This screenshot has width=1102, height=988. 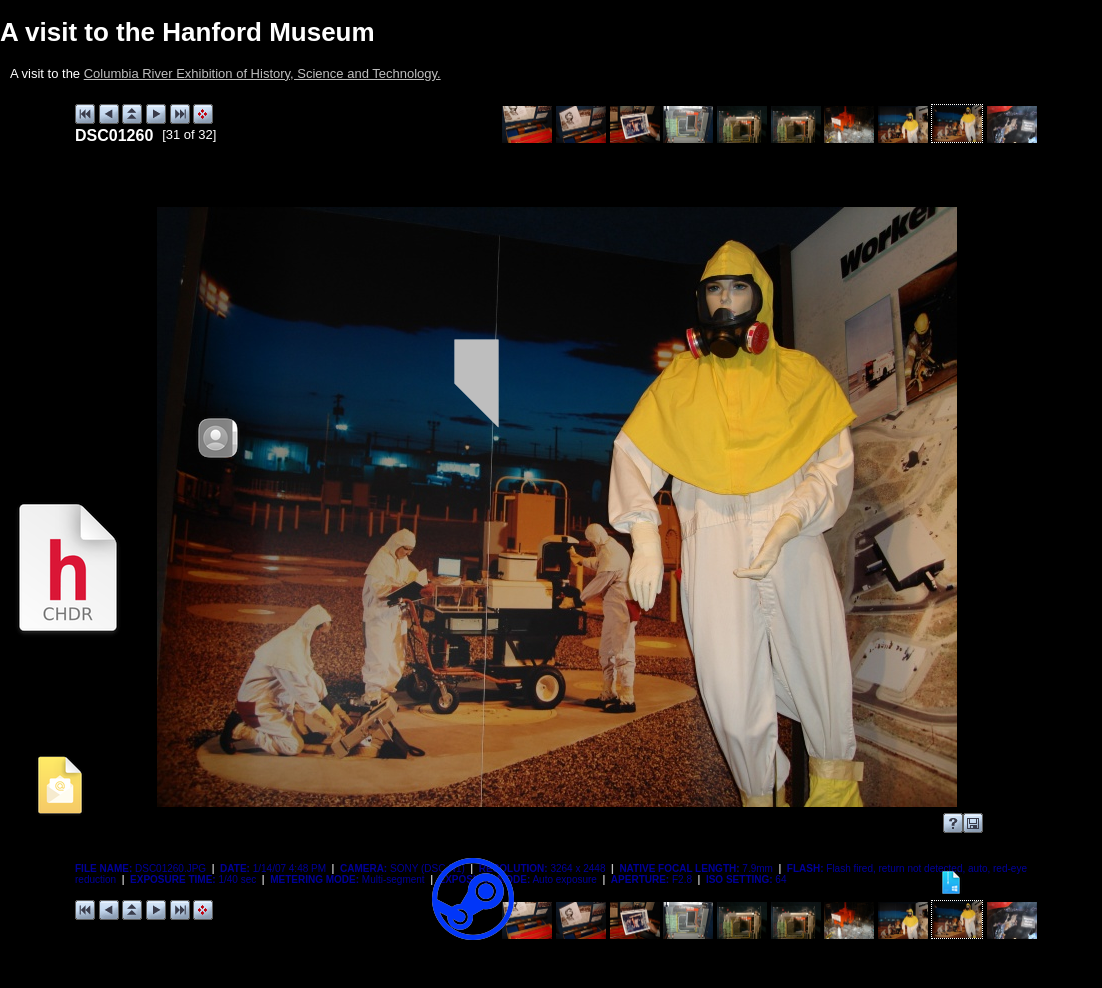 I want to click on a compressed windows executable file, so click(x=951, y=883).